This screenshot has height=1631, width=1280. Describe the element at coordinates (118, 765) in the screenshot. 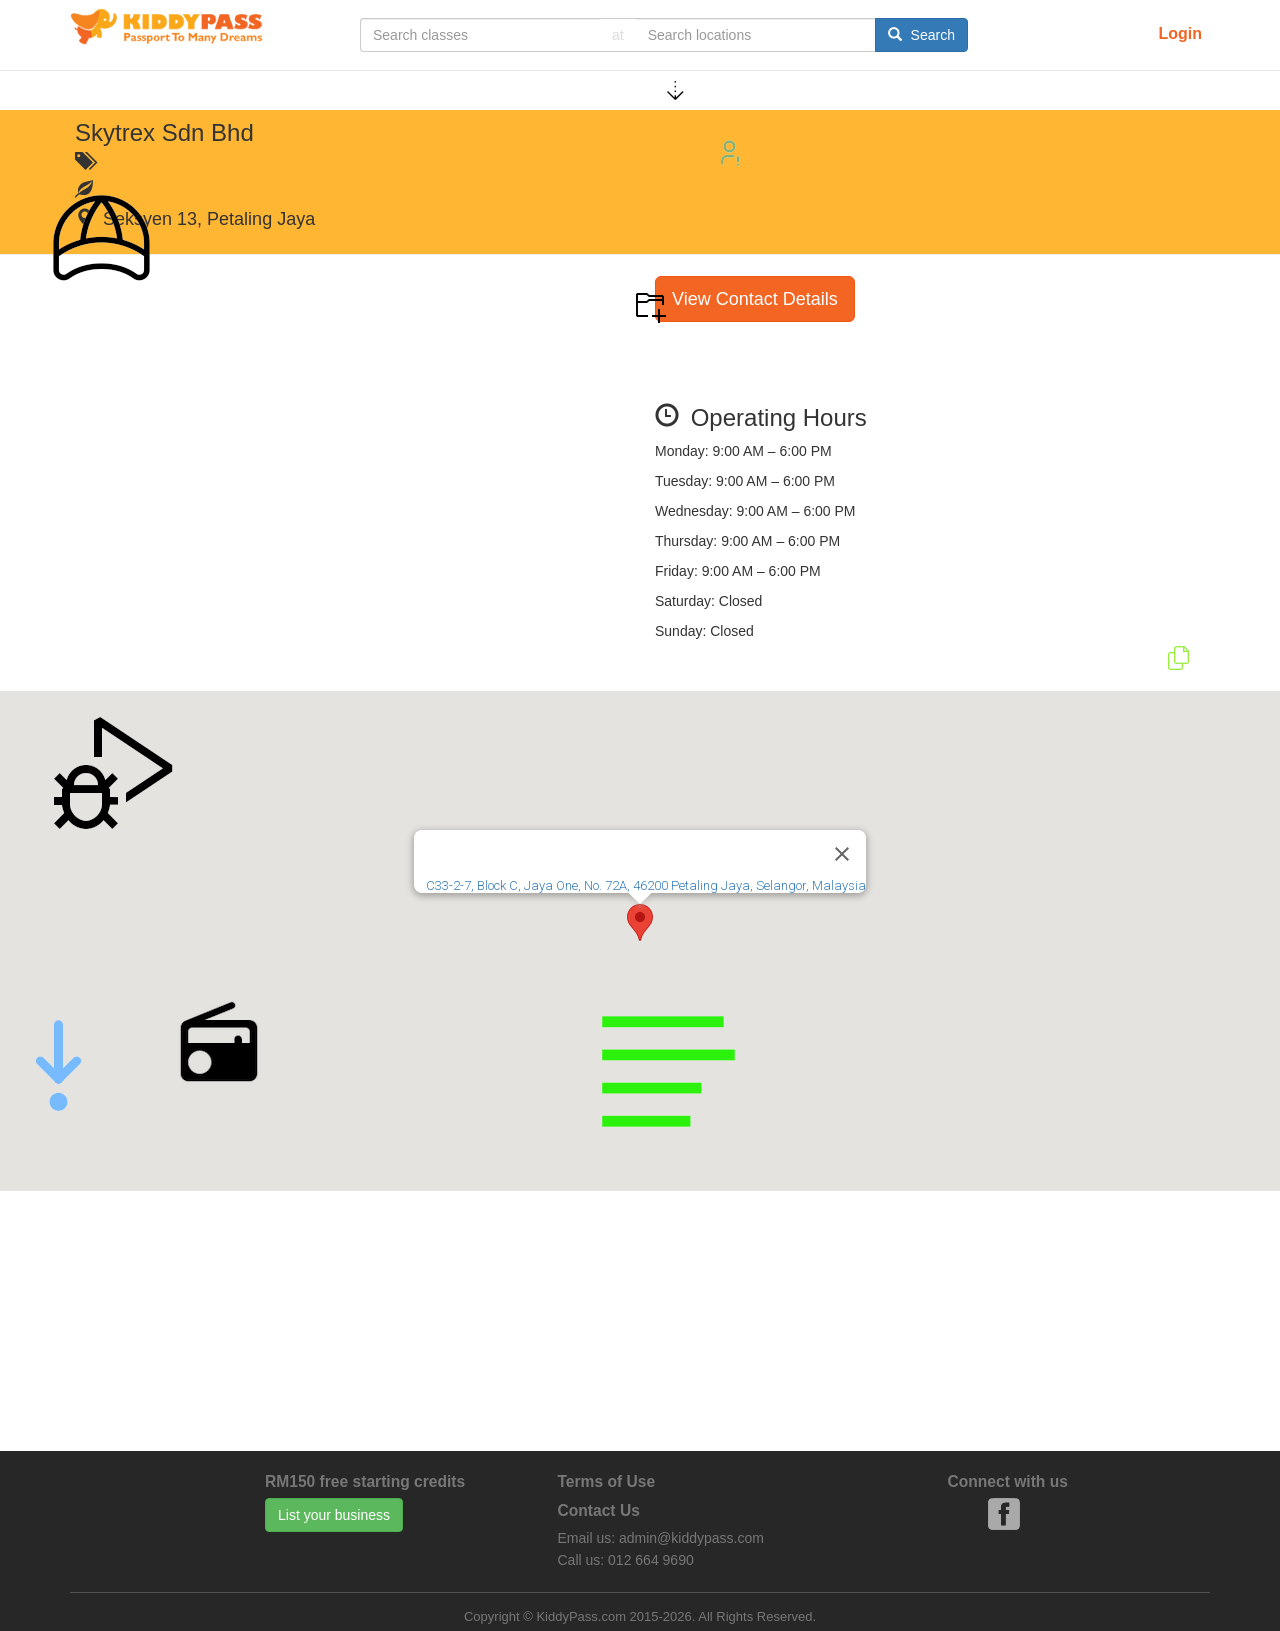

I see `start debugging session` at that location.